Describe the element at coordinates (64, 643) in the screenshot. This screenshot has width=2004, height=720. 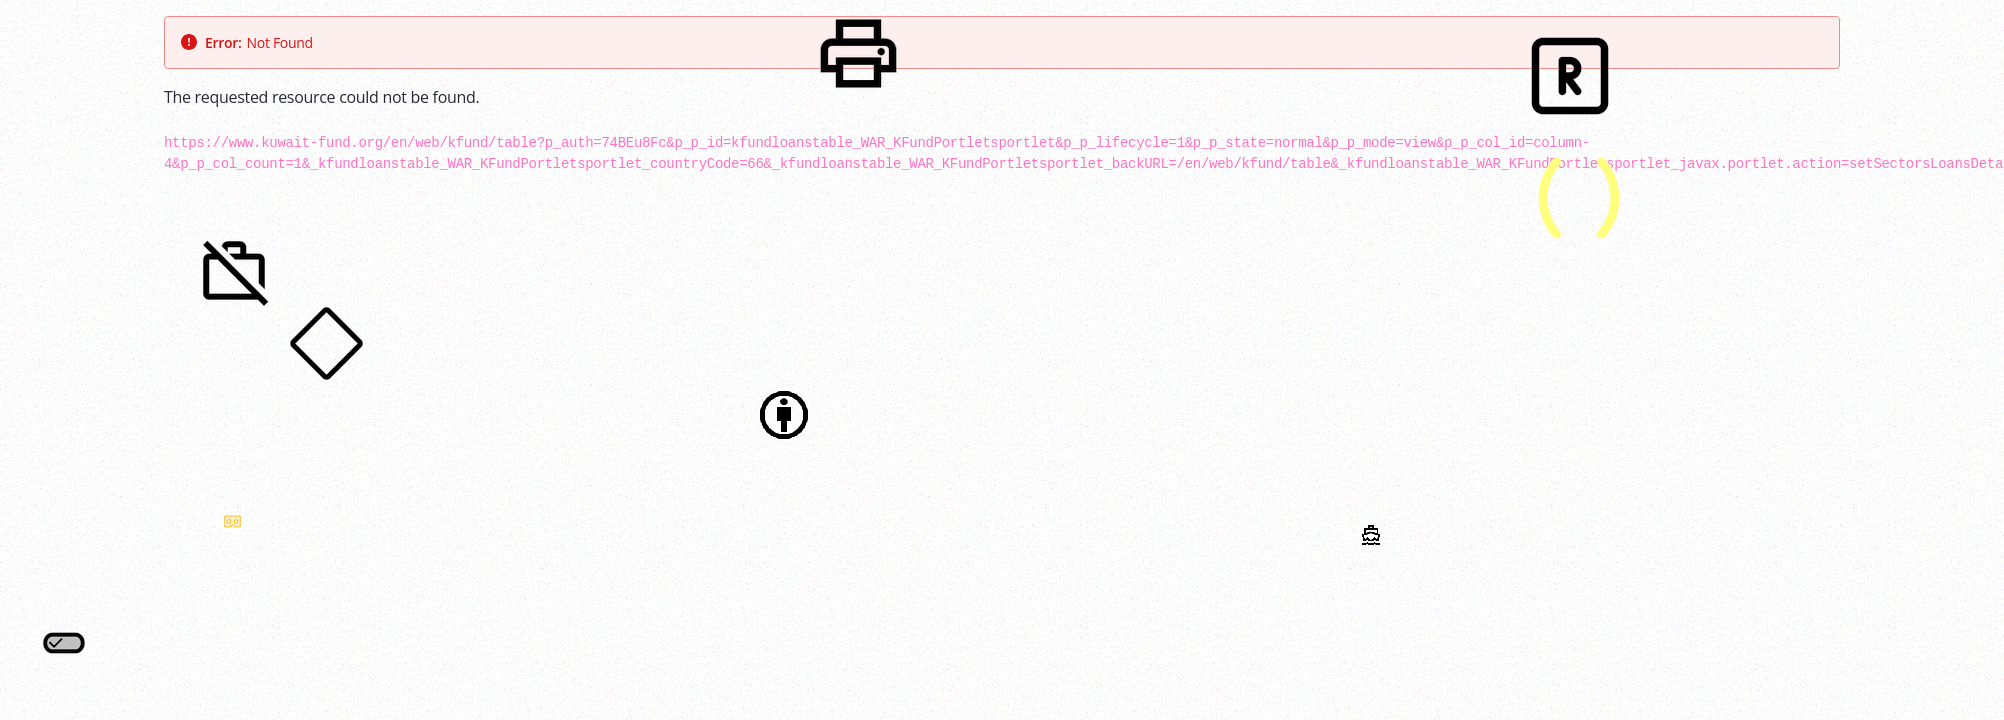
I see `edit or modify location attributes` at that location.